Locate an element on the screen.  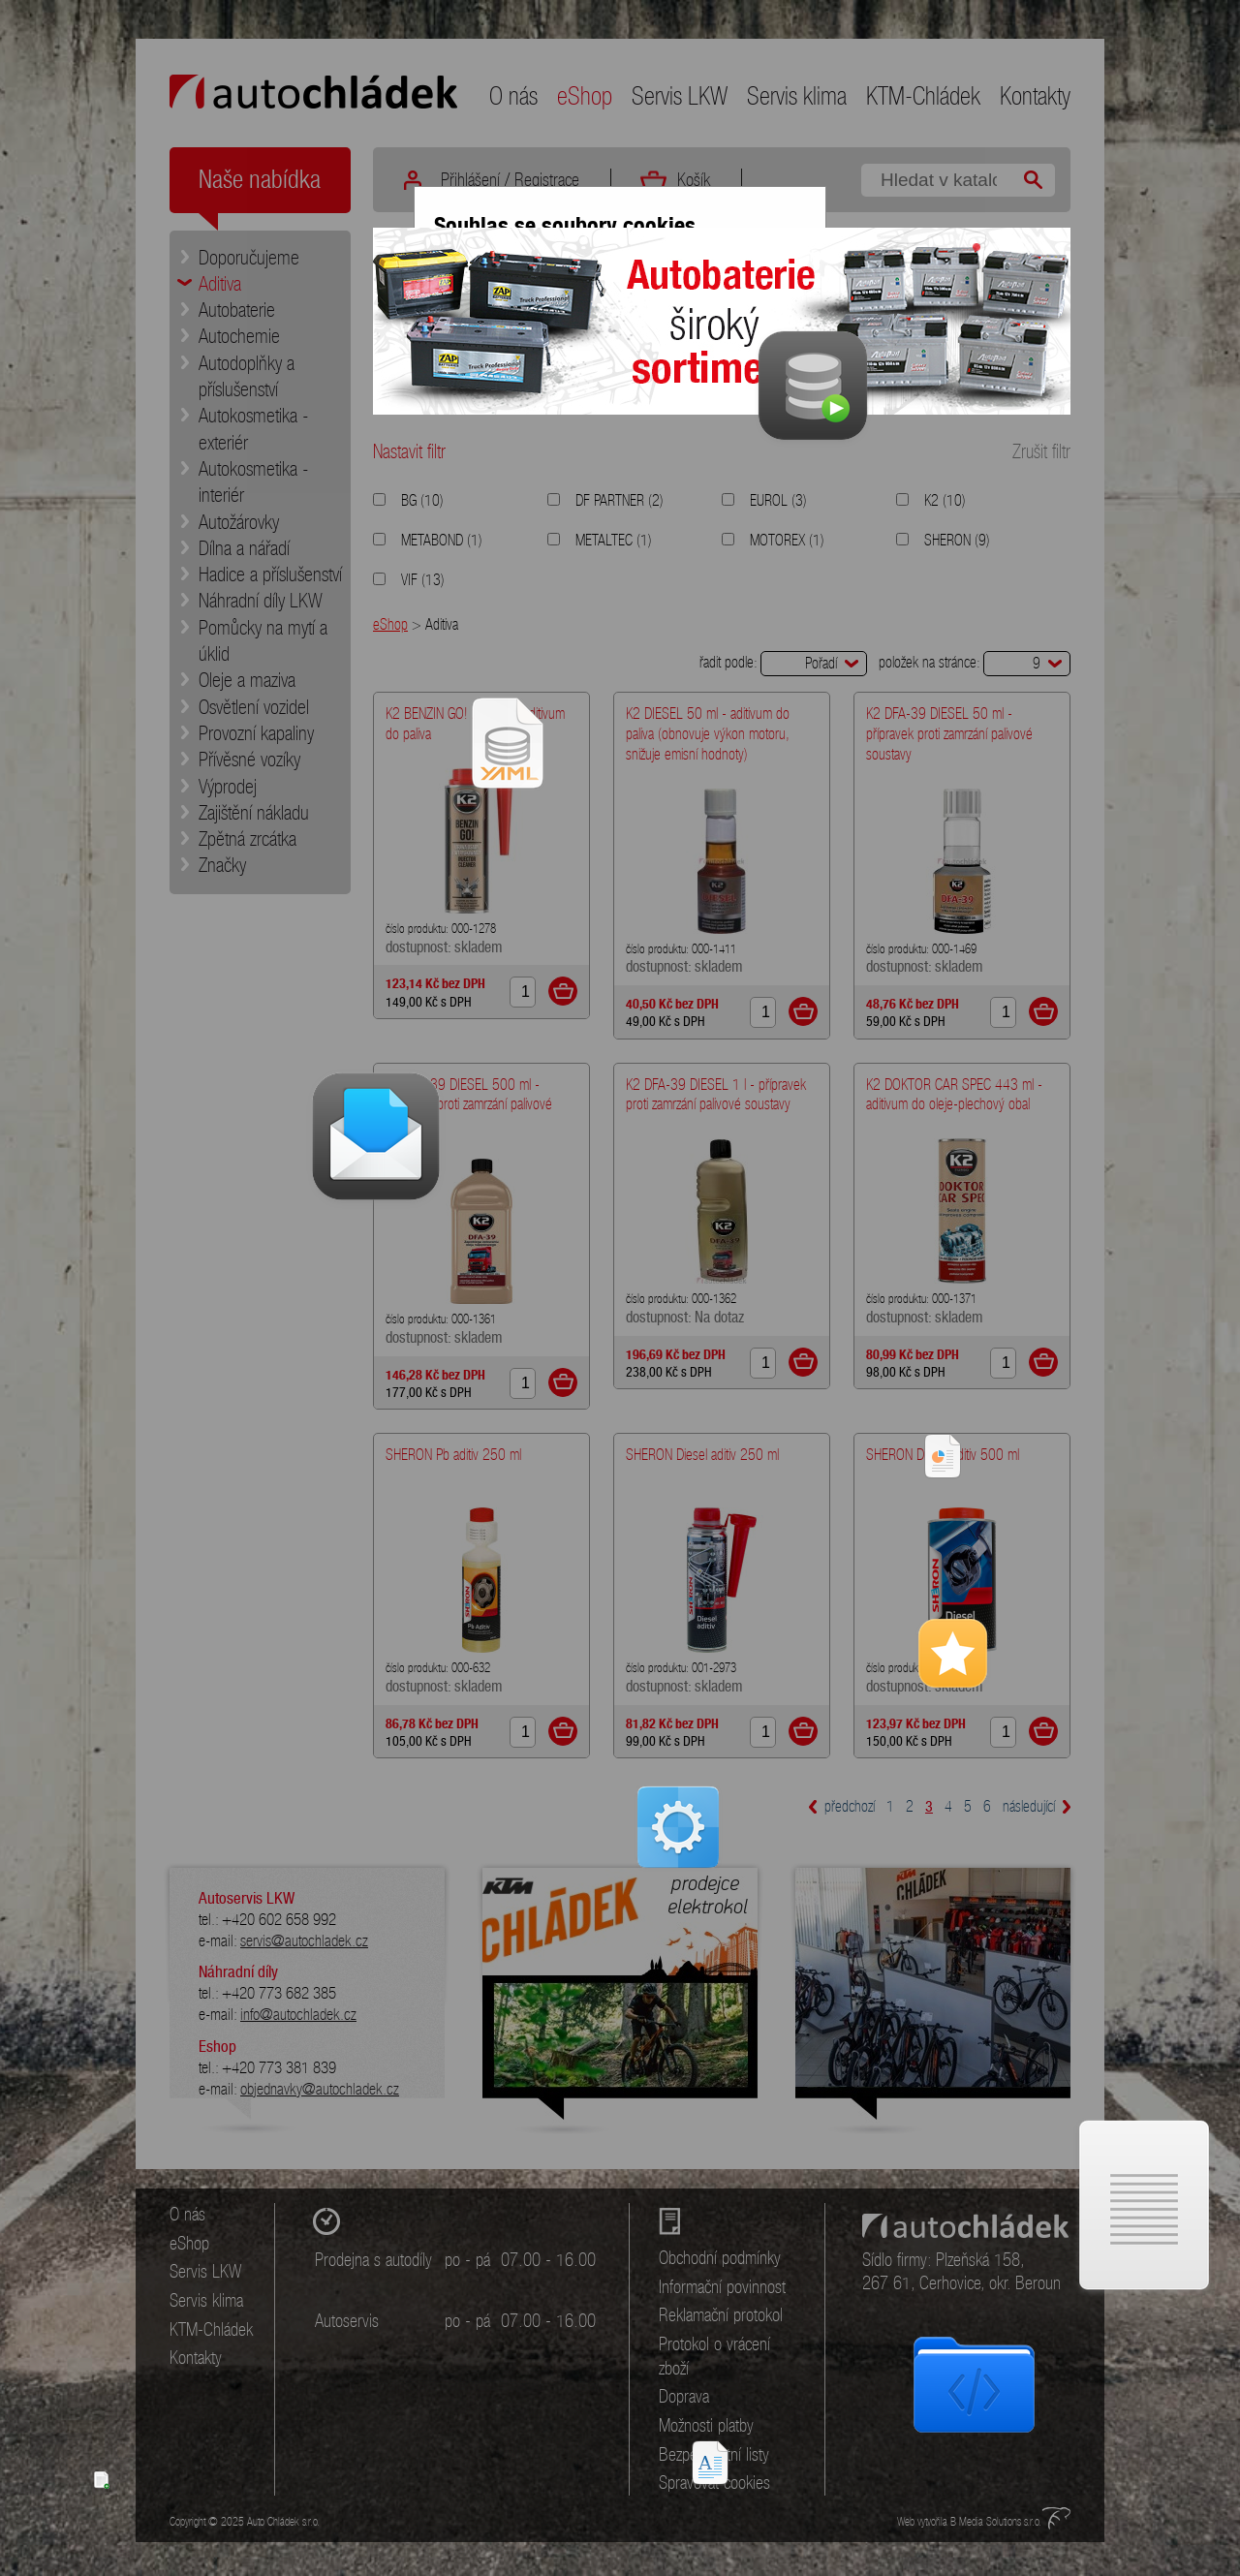
open a word processing document is located at coordinates (710, 2463).